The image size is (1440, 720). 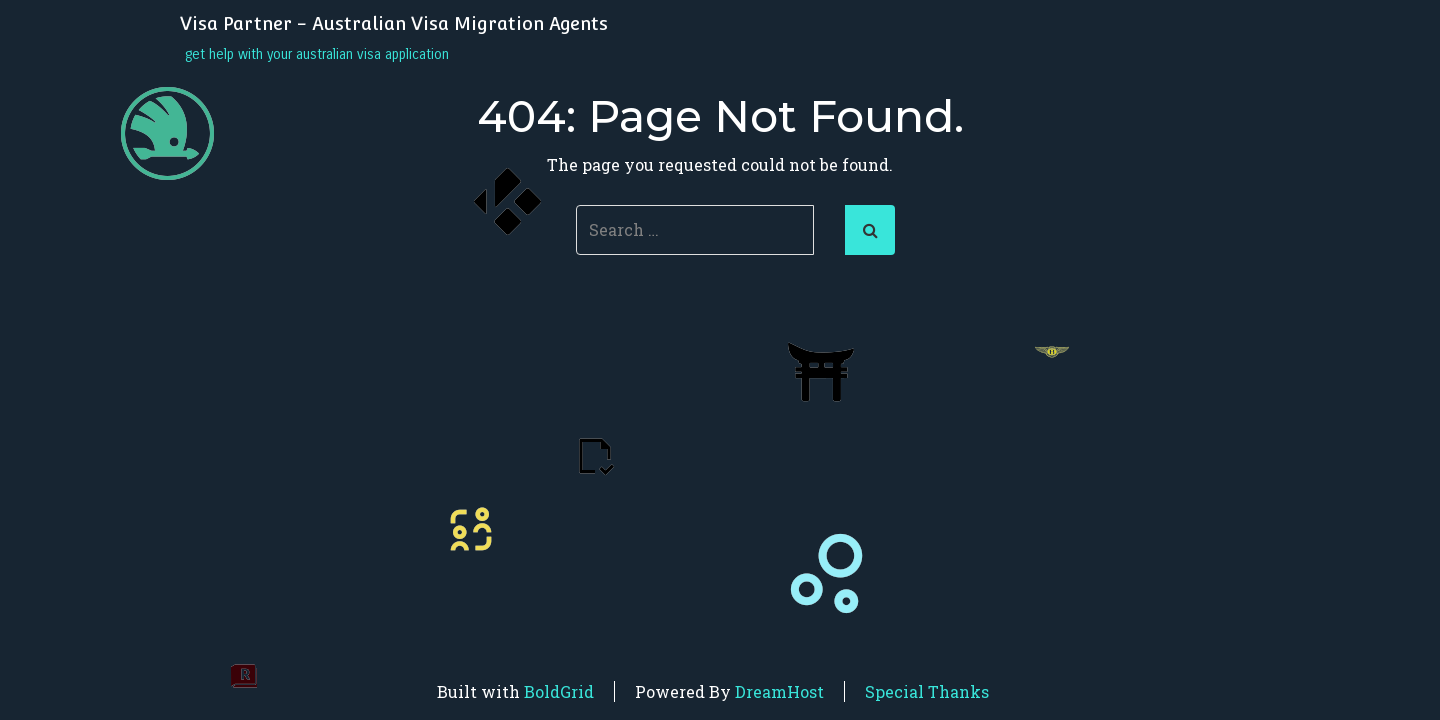 What do you see at coordinates (1052, 352) in the screenshot?
I see `Bentley Motors official brand logo` at bounding box center [1052, 352].